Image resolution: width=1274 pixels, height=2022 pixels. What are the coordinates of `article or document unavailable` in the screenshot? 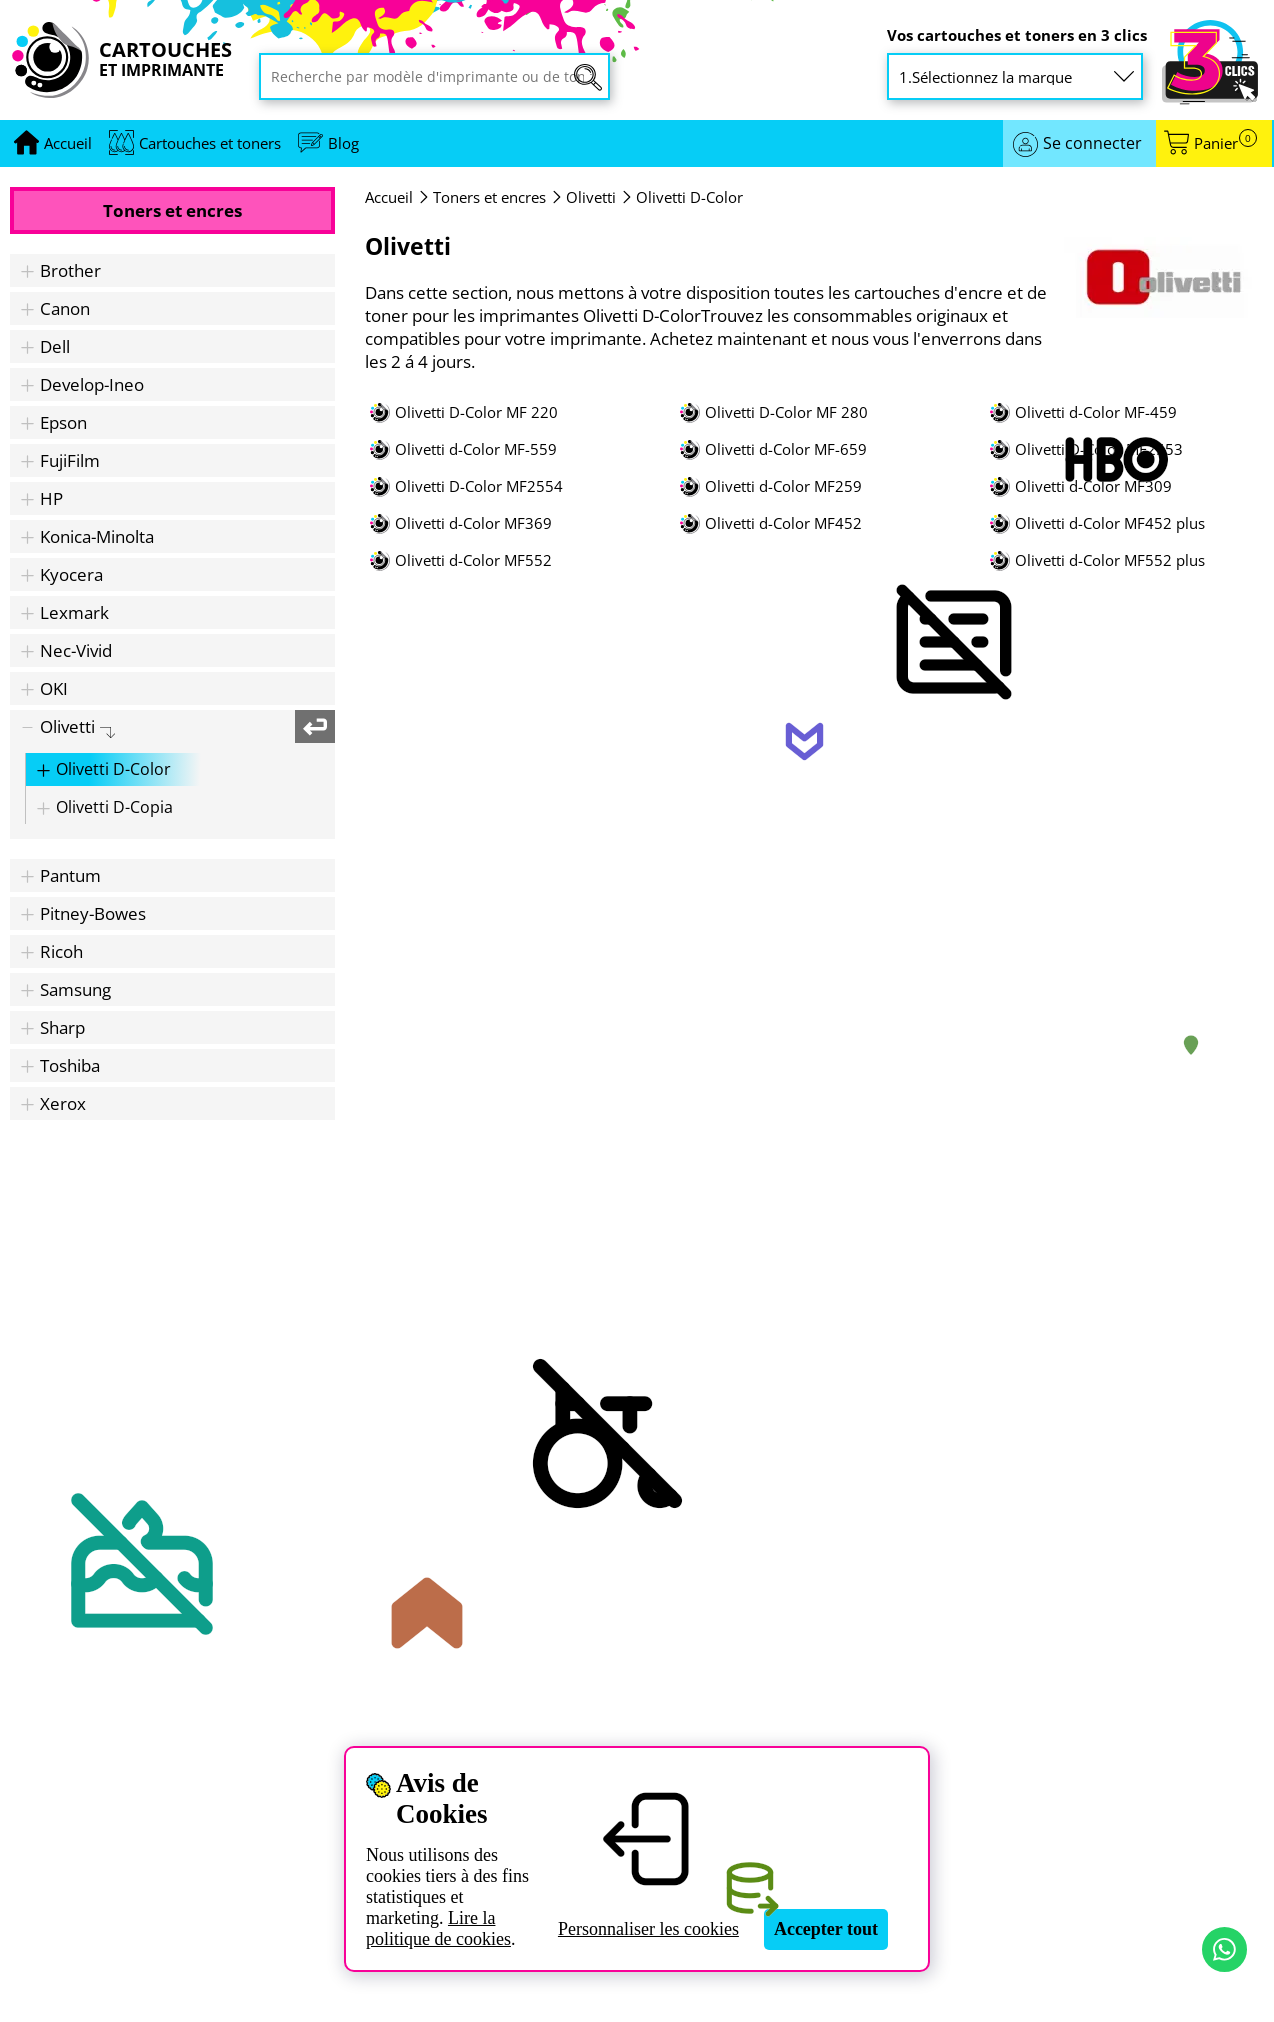 It's located at (954, 642).